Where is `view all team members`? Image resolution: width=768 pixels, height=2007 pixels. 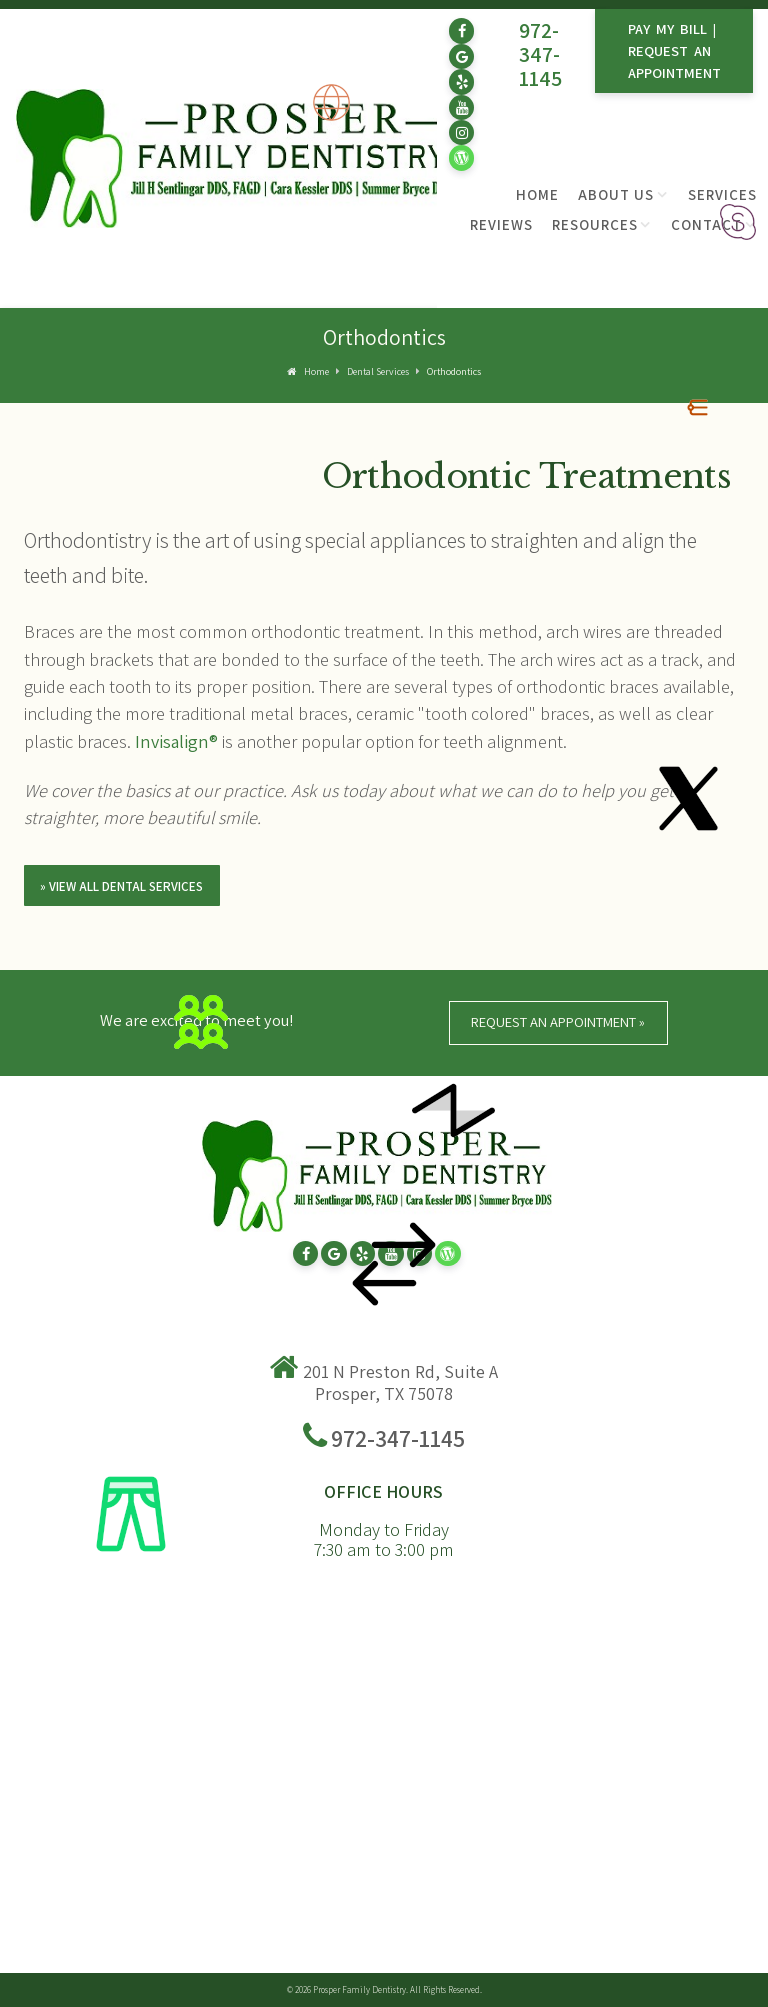 view all team members is located at coordinates (201, 1022).